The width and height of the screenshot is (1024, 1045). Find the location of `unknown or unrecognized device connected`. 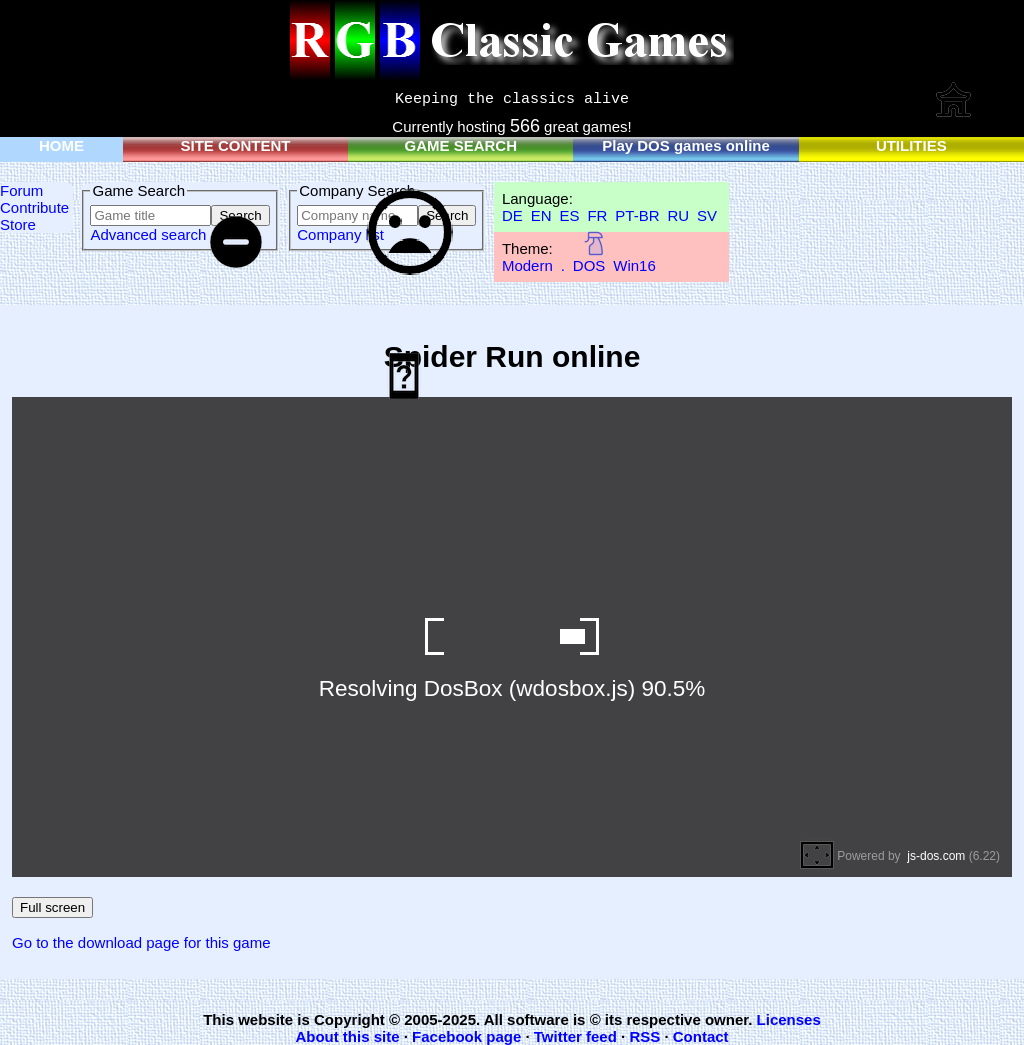

unknown or unrecognized device connected is located at coordinates (404, 376).